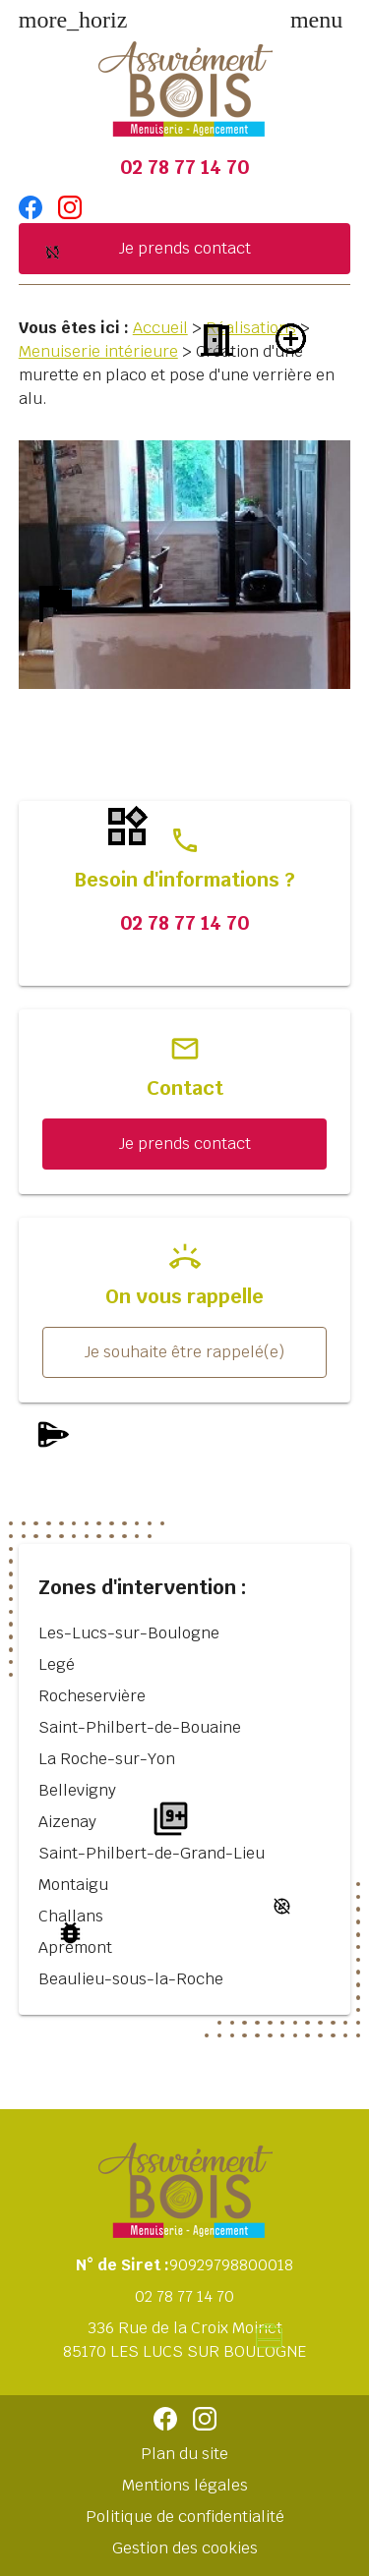  Describe the element at coordinates (269, 2336) in the screenshot. I see `access travel or trip planning features` at that location.